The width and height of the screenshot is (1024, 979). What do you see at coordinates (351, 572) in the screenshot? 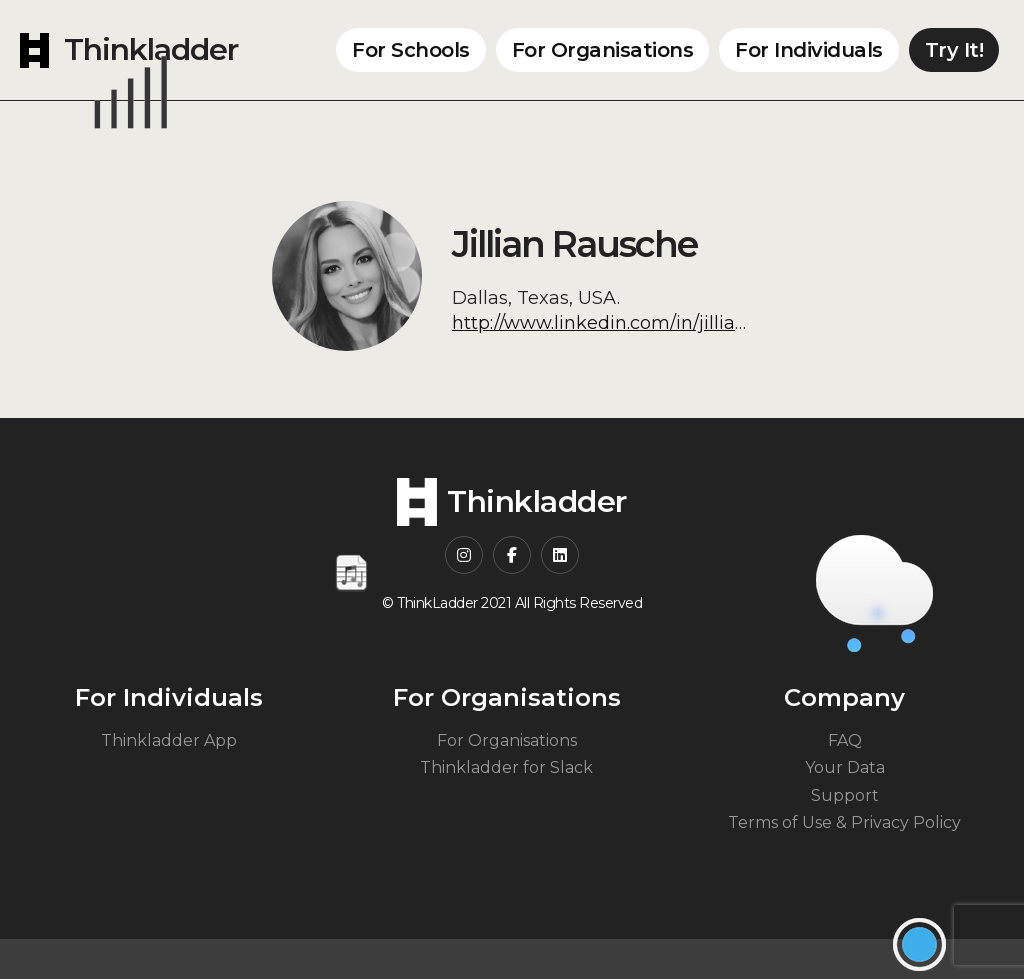
I see `an audio melody file type` at bounding box center [351, 572].